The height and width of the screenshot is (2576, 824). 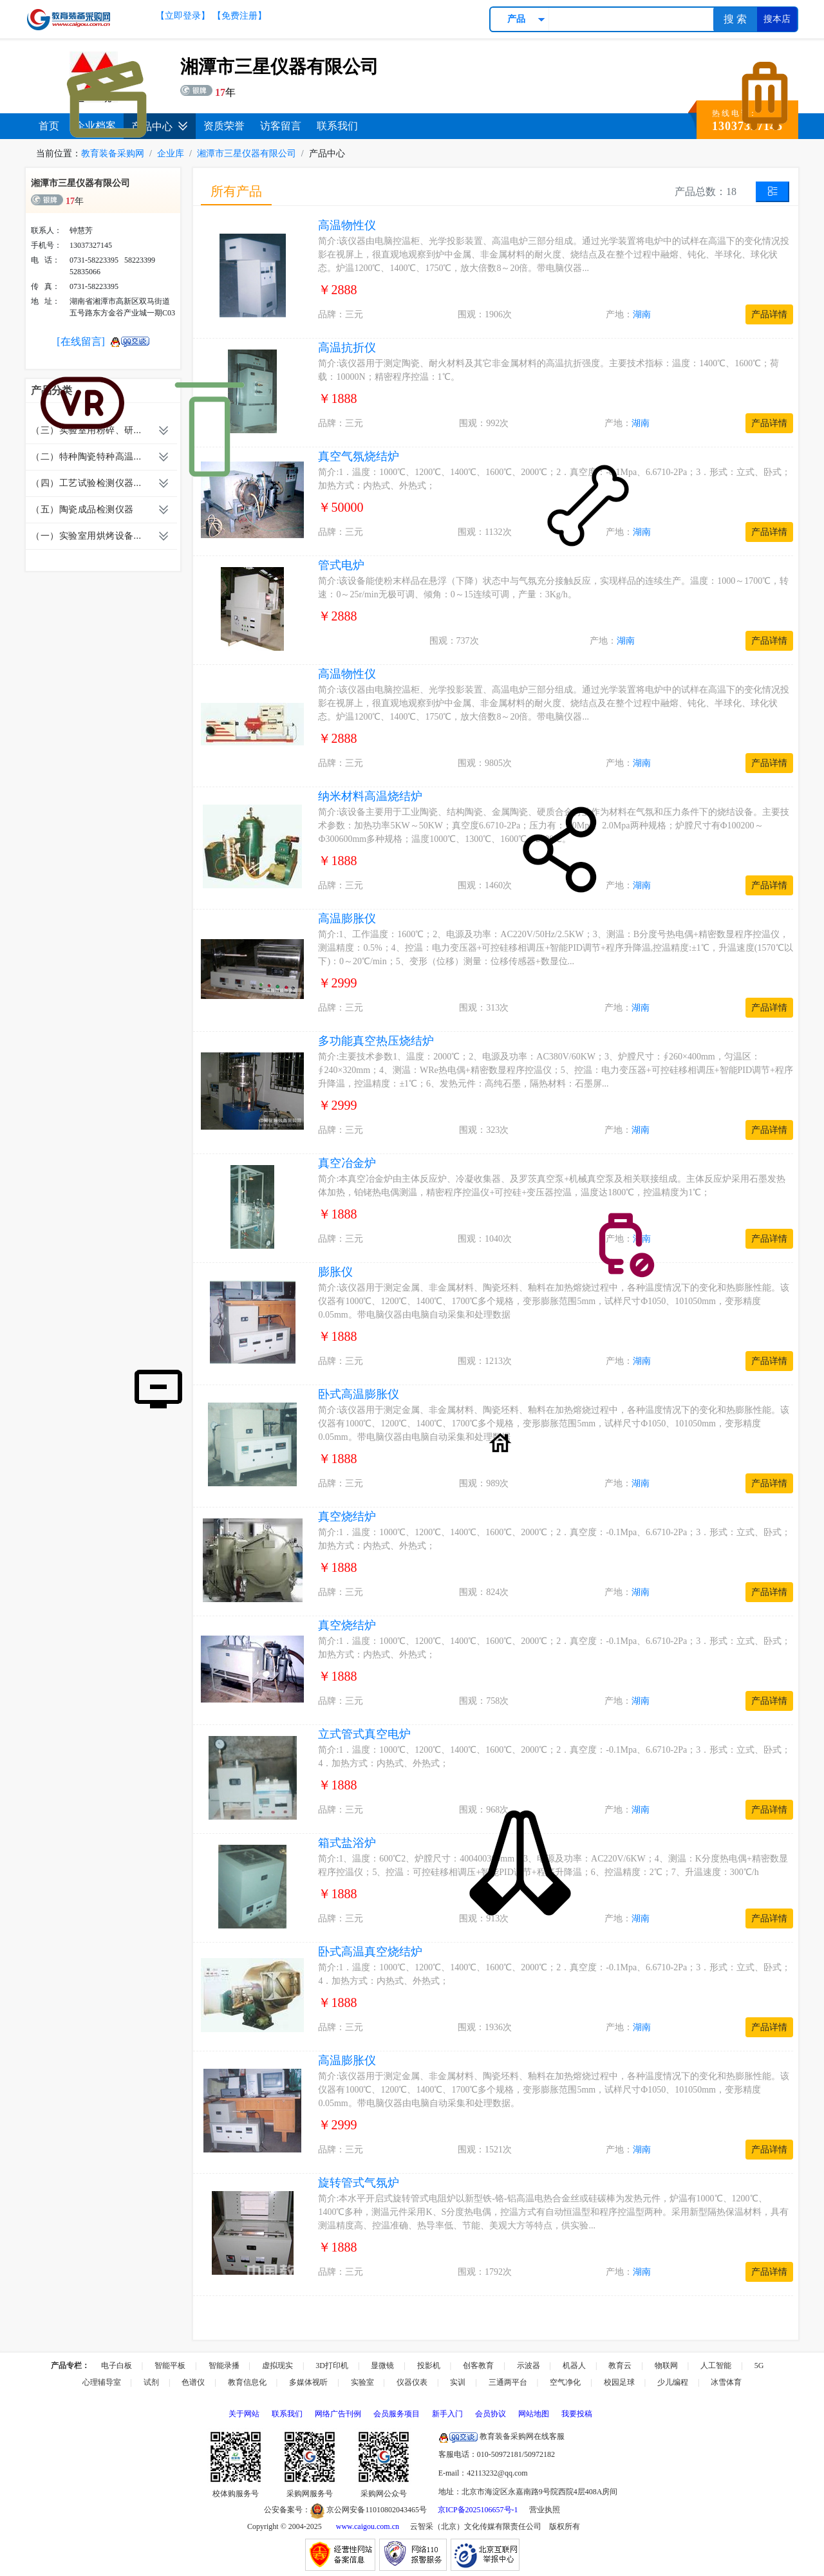 What do you see at coordinates (158, 1389) in the screenshot?
I see `remove video from playback queue` at bounding box center [158, 1389].